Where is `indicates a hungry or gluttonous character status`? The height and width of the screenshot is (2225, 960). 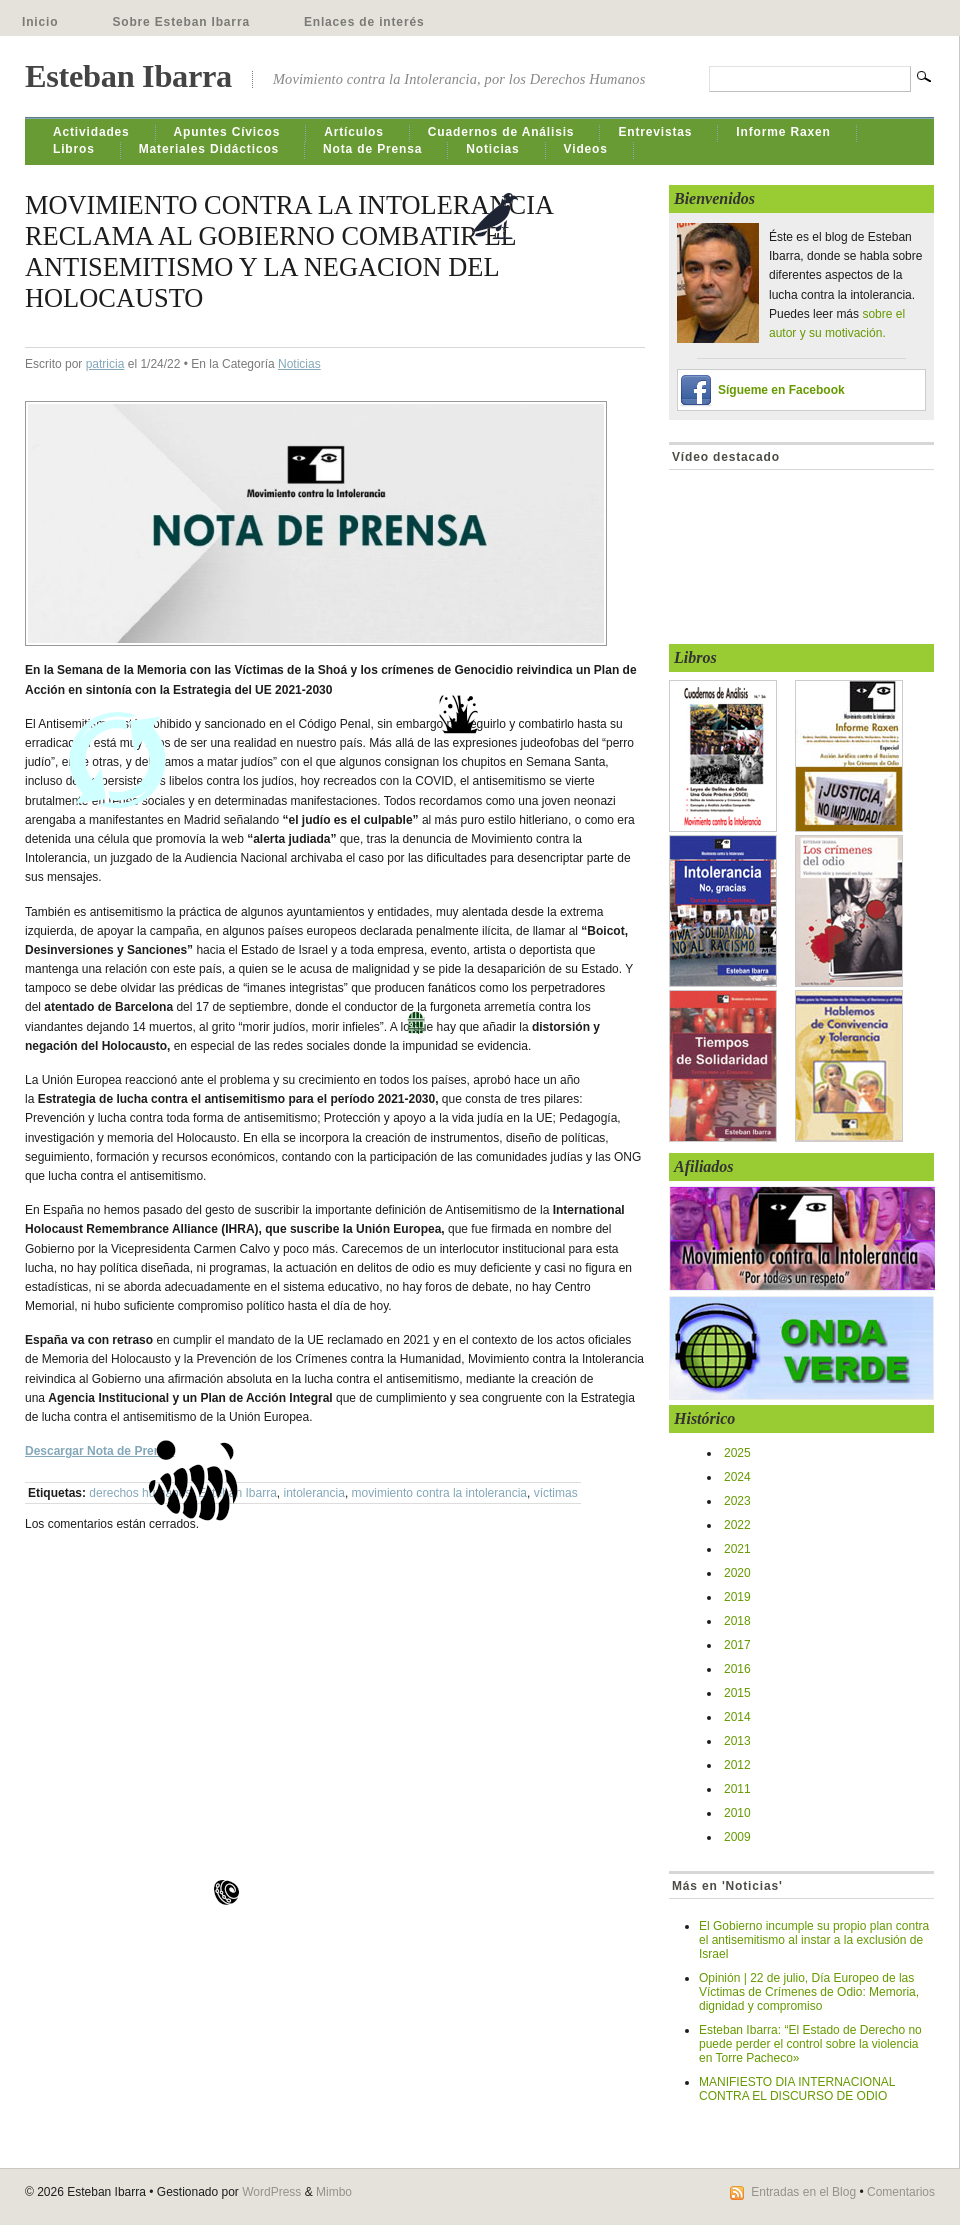 indicates a hungry or gluttonous character status is located at coordinates (193, 1481).